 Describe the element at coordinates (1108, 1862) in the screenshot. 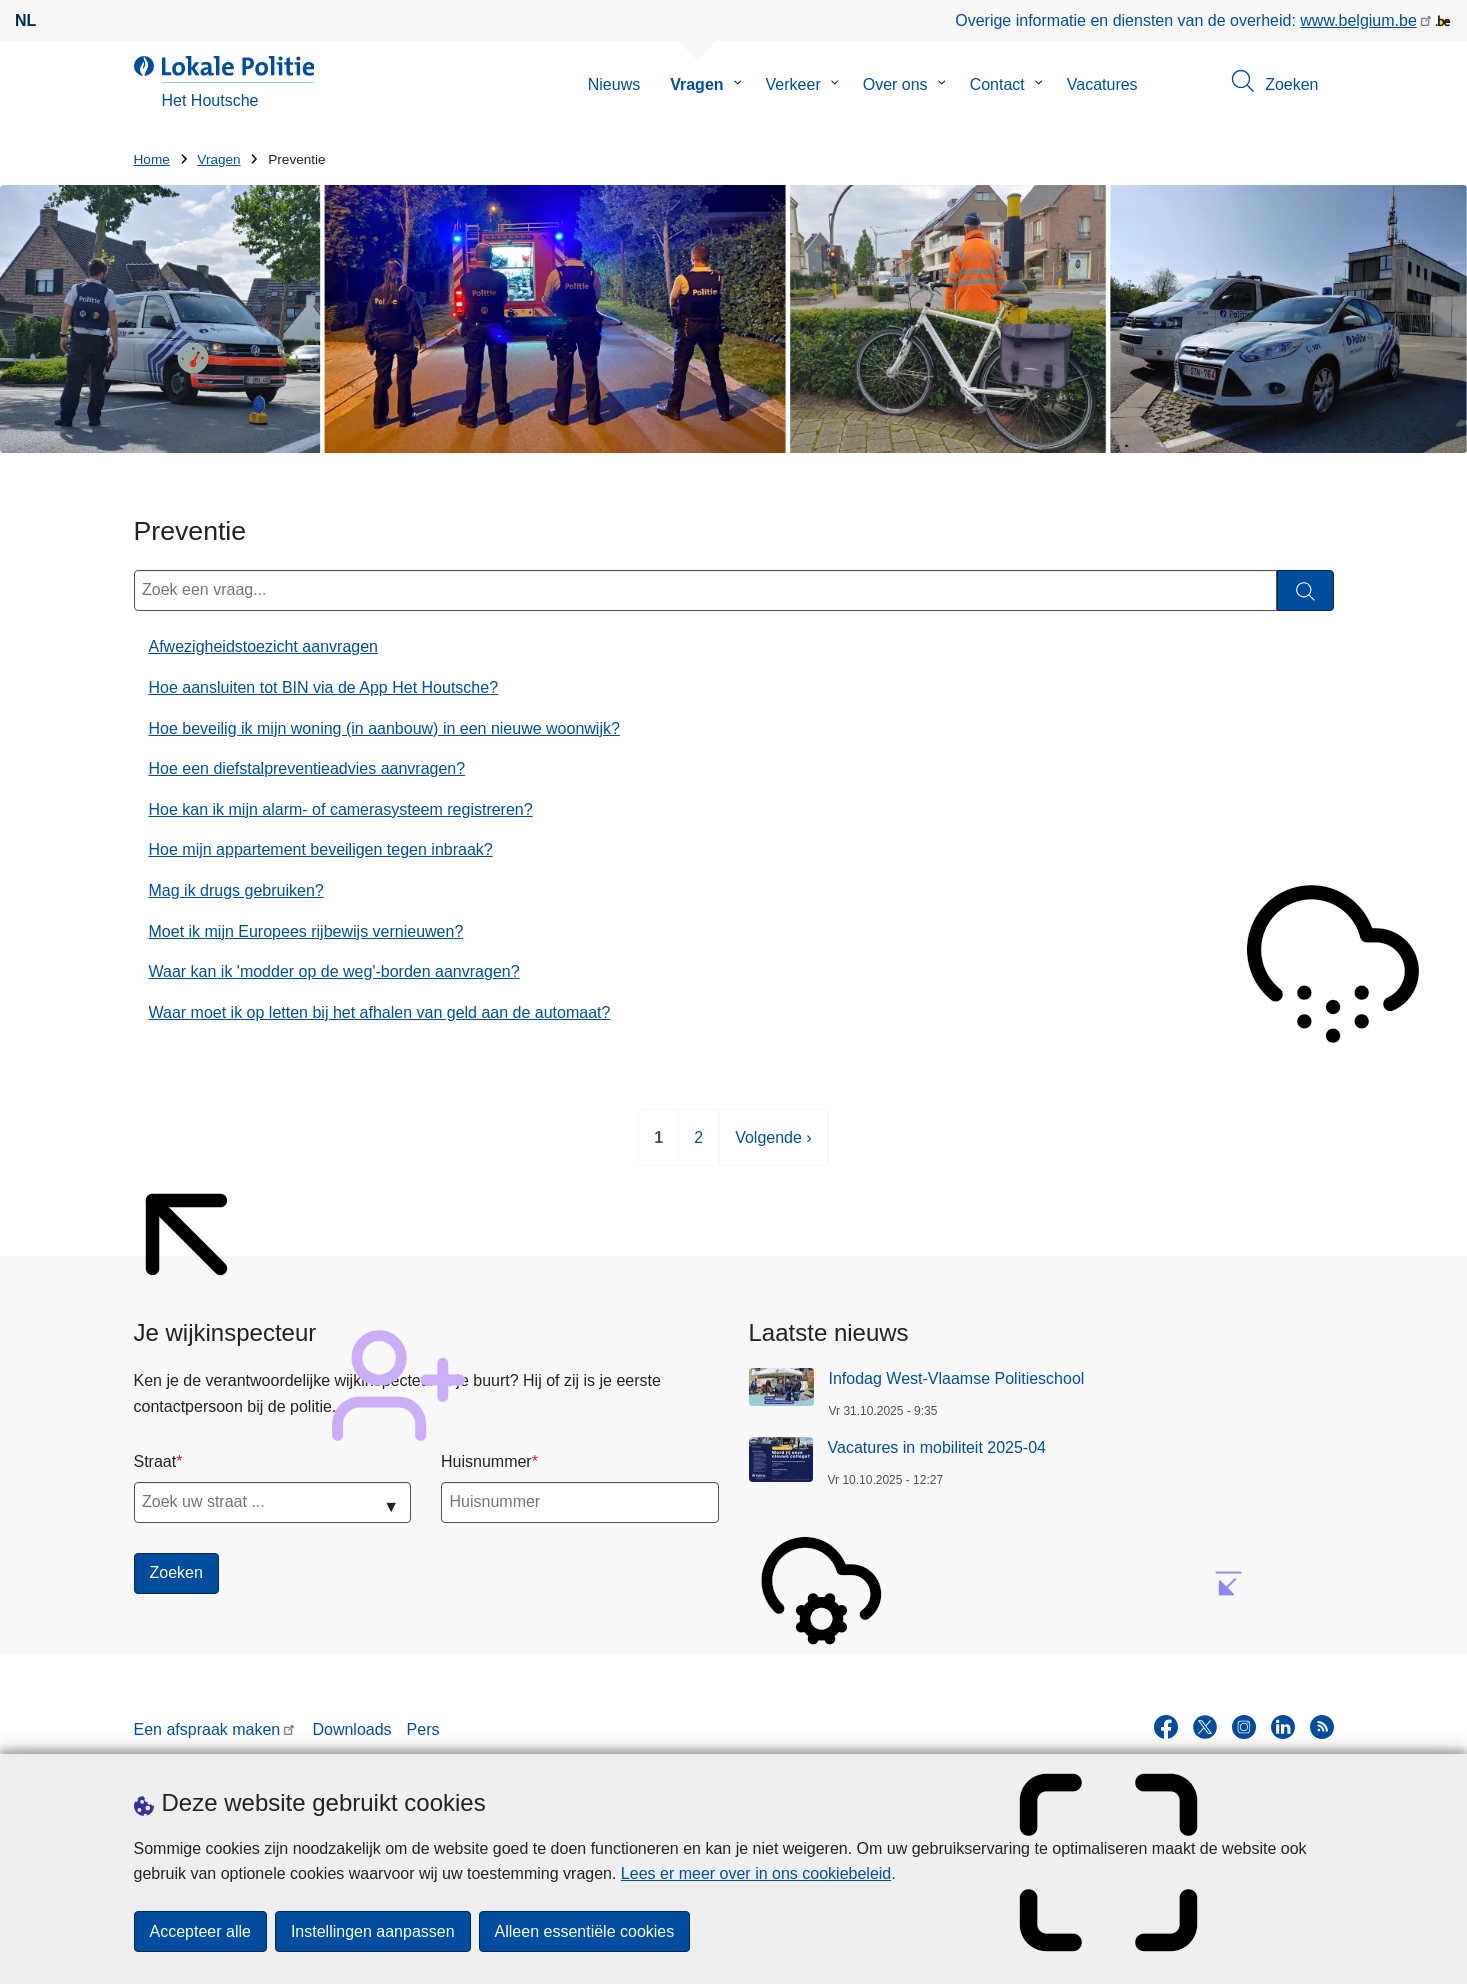

I see `maximize window to full screen` at that location.